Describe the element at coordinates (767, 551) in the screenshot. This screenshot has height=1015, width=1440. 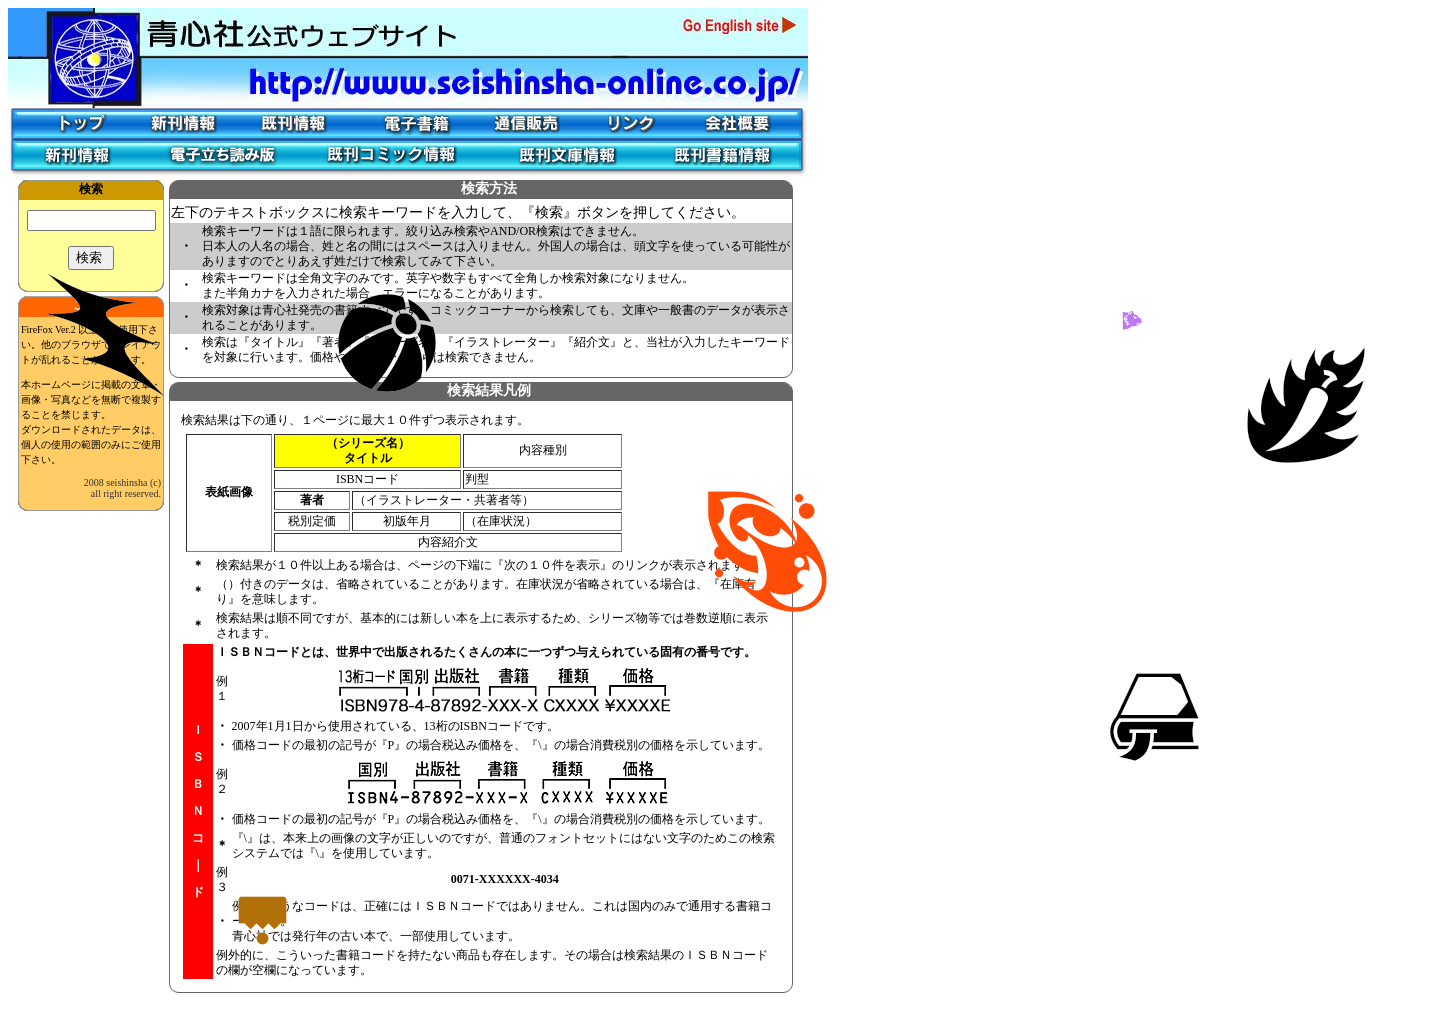
I see `cast a water-based spell or ability` at that location.